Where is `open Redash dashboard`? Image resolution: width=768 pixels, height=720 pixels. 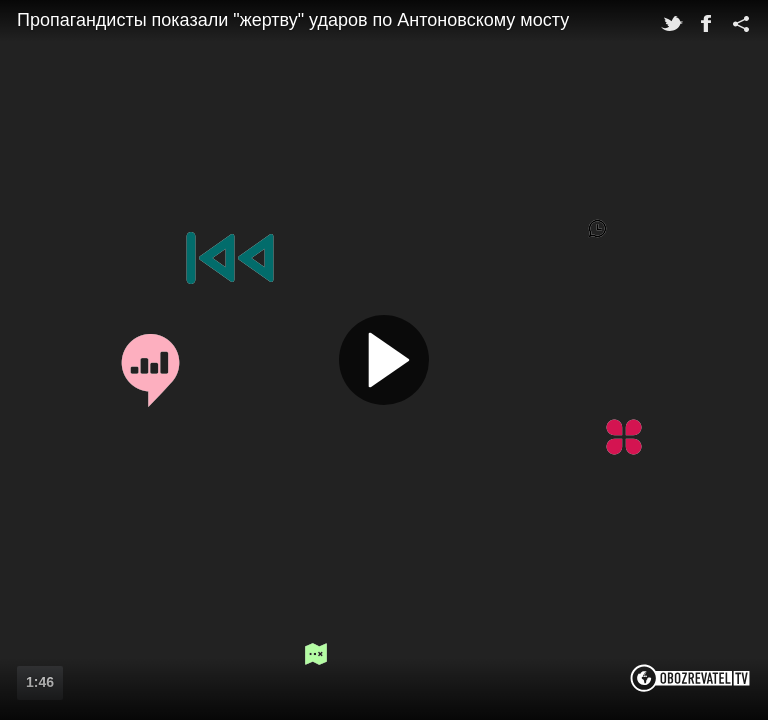 open Redash dashboard is located at coordinates (150, 370).